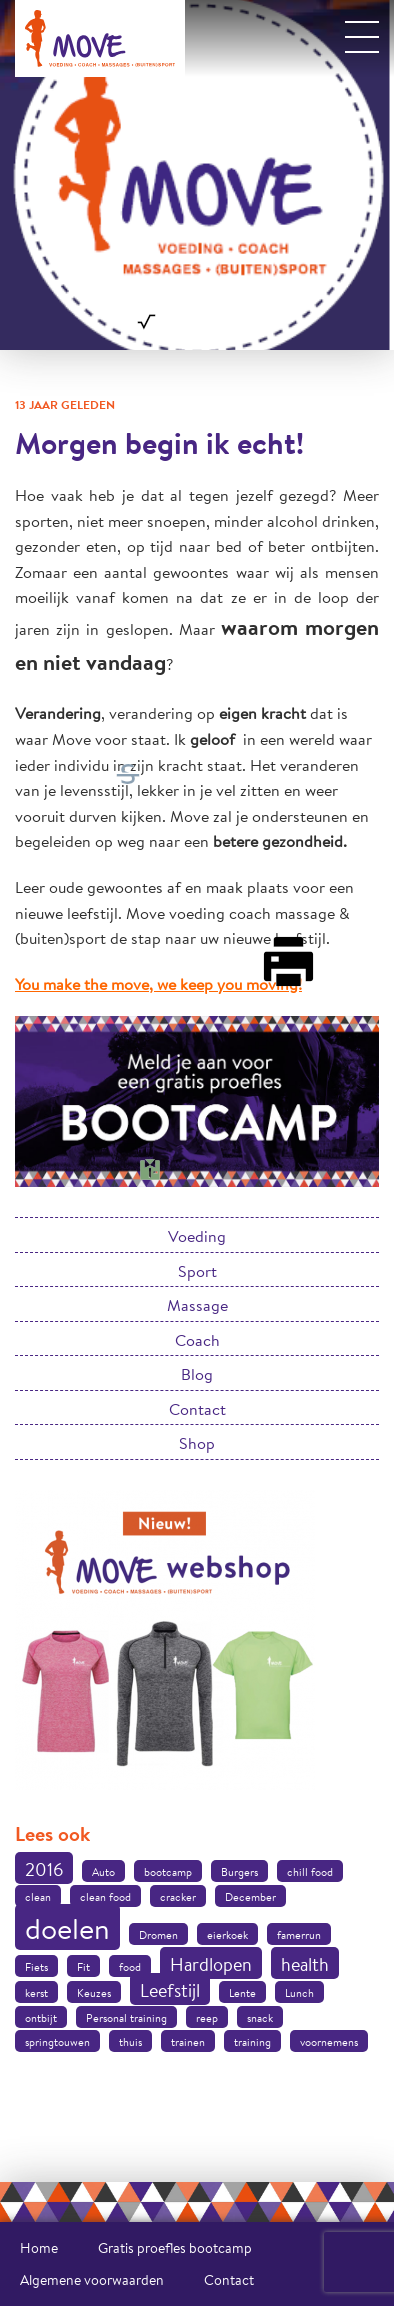 This screenshot has width=394, height=2306. I want to click on apply strikethrough formatting to selected text, so click(128, 774).